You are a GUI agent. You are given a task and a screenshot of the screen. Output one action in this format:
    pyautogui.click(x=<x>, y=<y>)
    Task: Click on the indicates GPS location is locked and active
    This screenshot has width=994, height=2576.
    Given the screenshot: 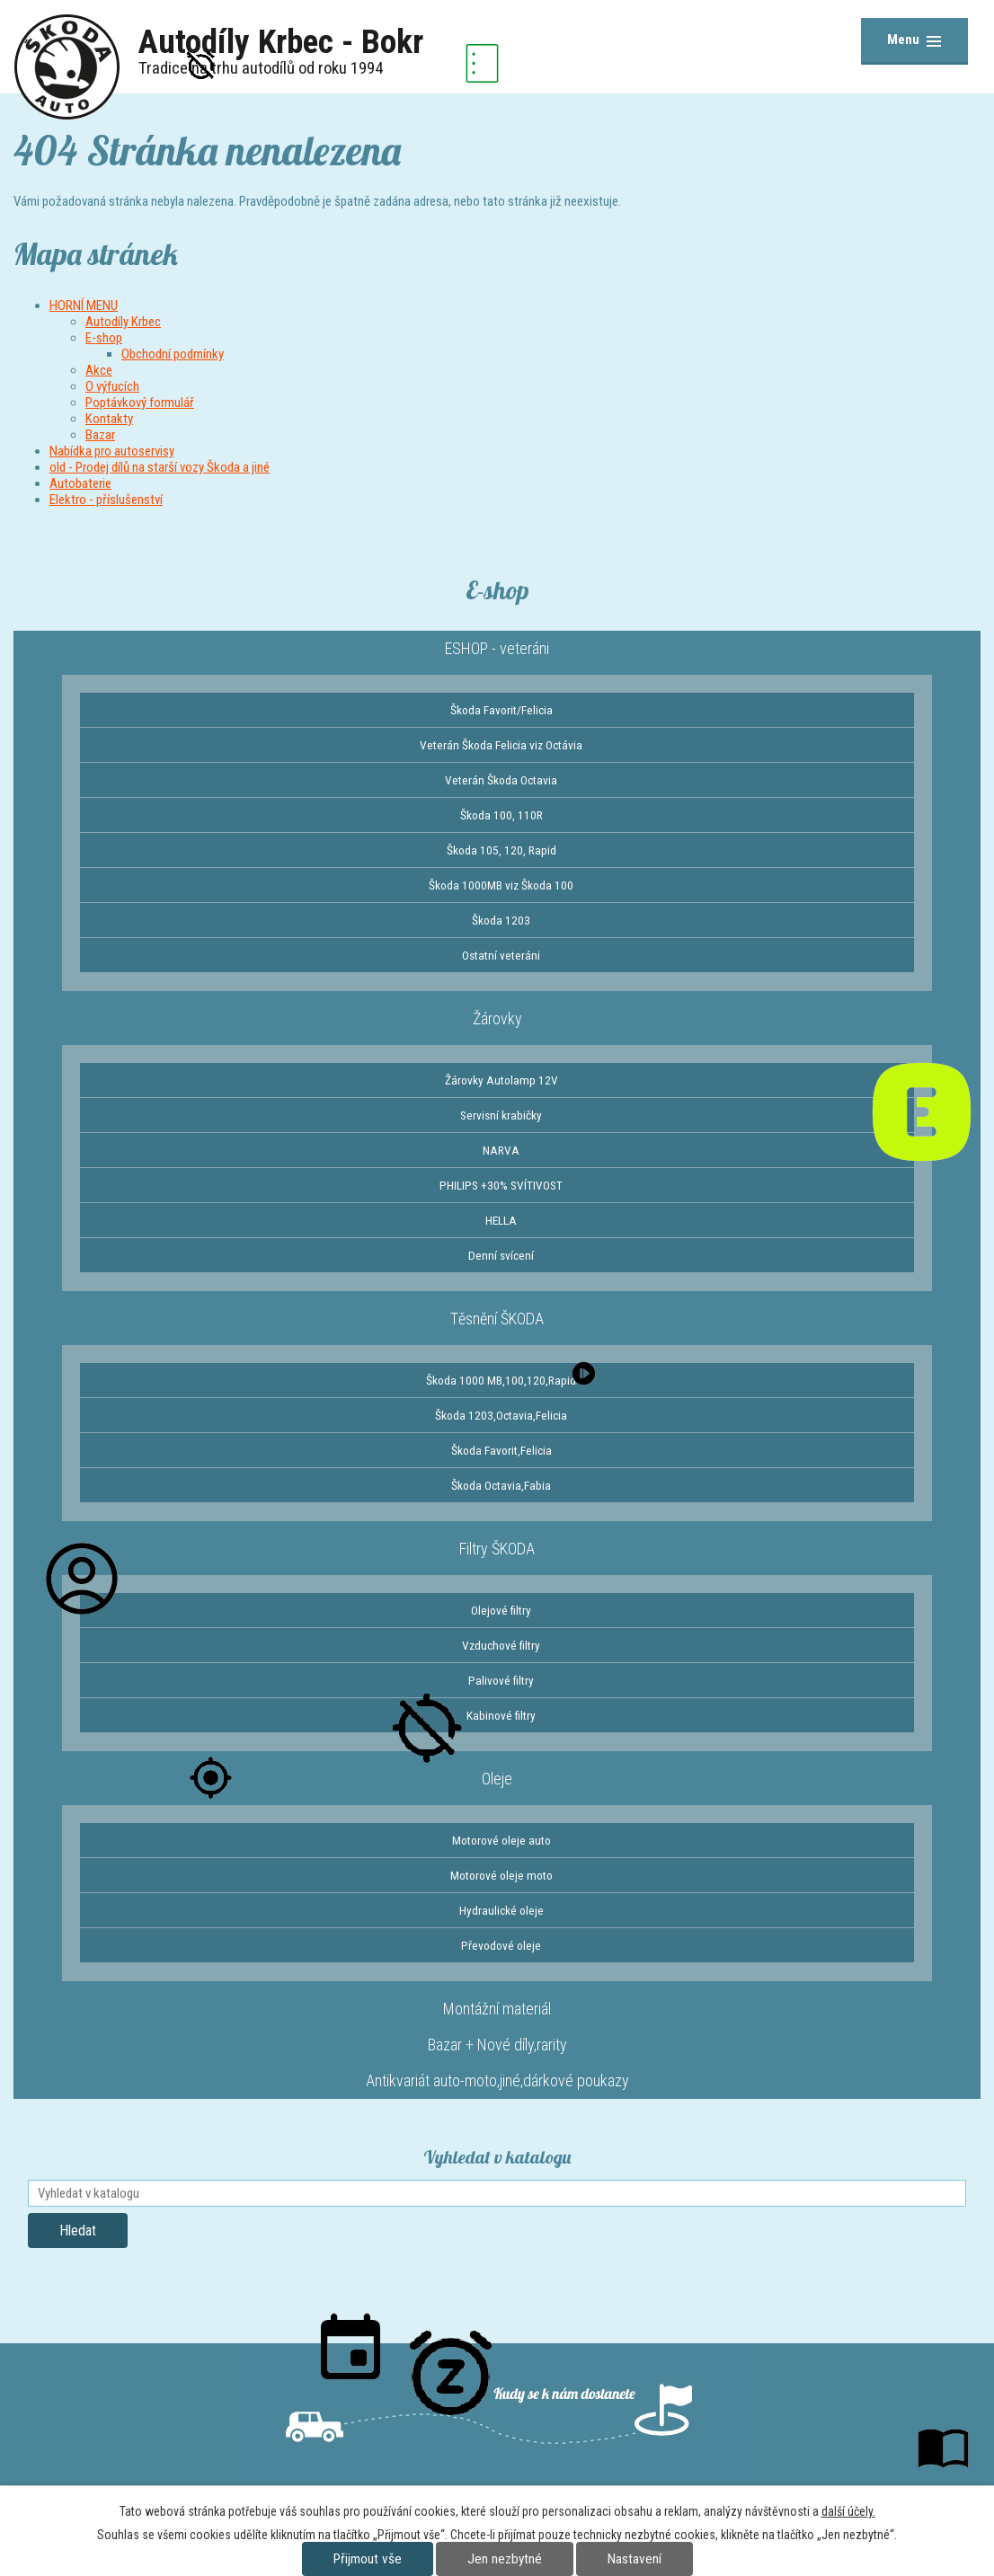 What is the action you would take?
    pyautogui.click(x=210, y=1777)
    